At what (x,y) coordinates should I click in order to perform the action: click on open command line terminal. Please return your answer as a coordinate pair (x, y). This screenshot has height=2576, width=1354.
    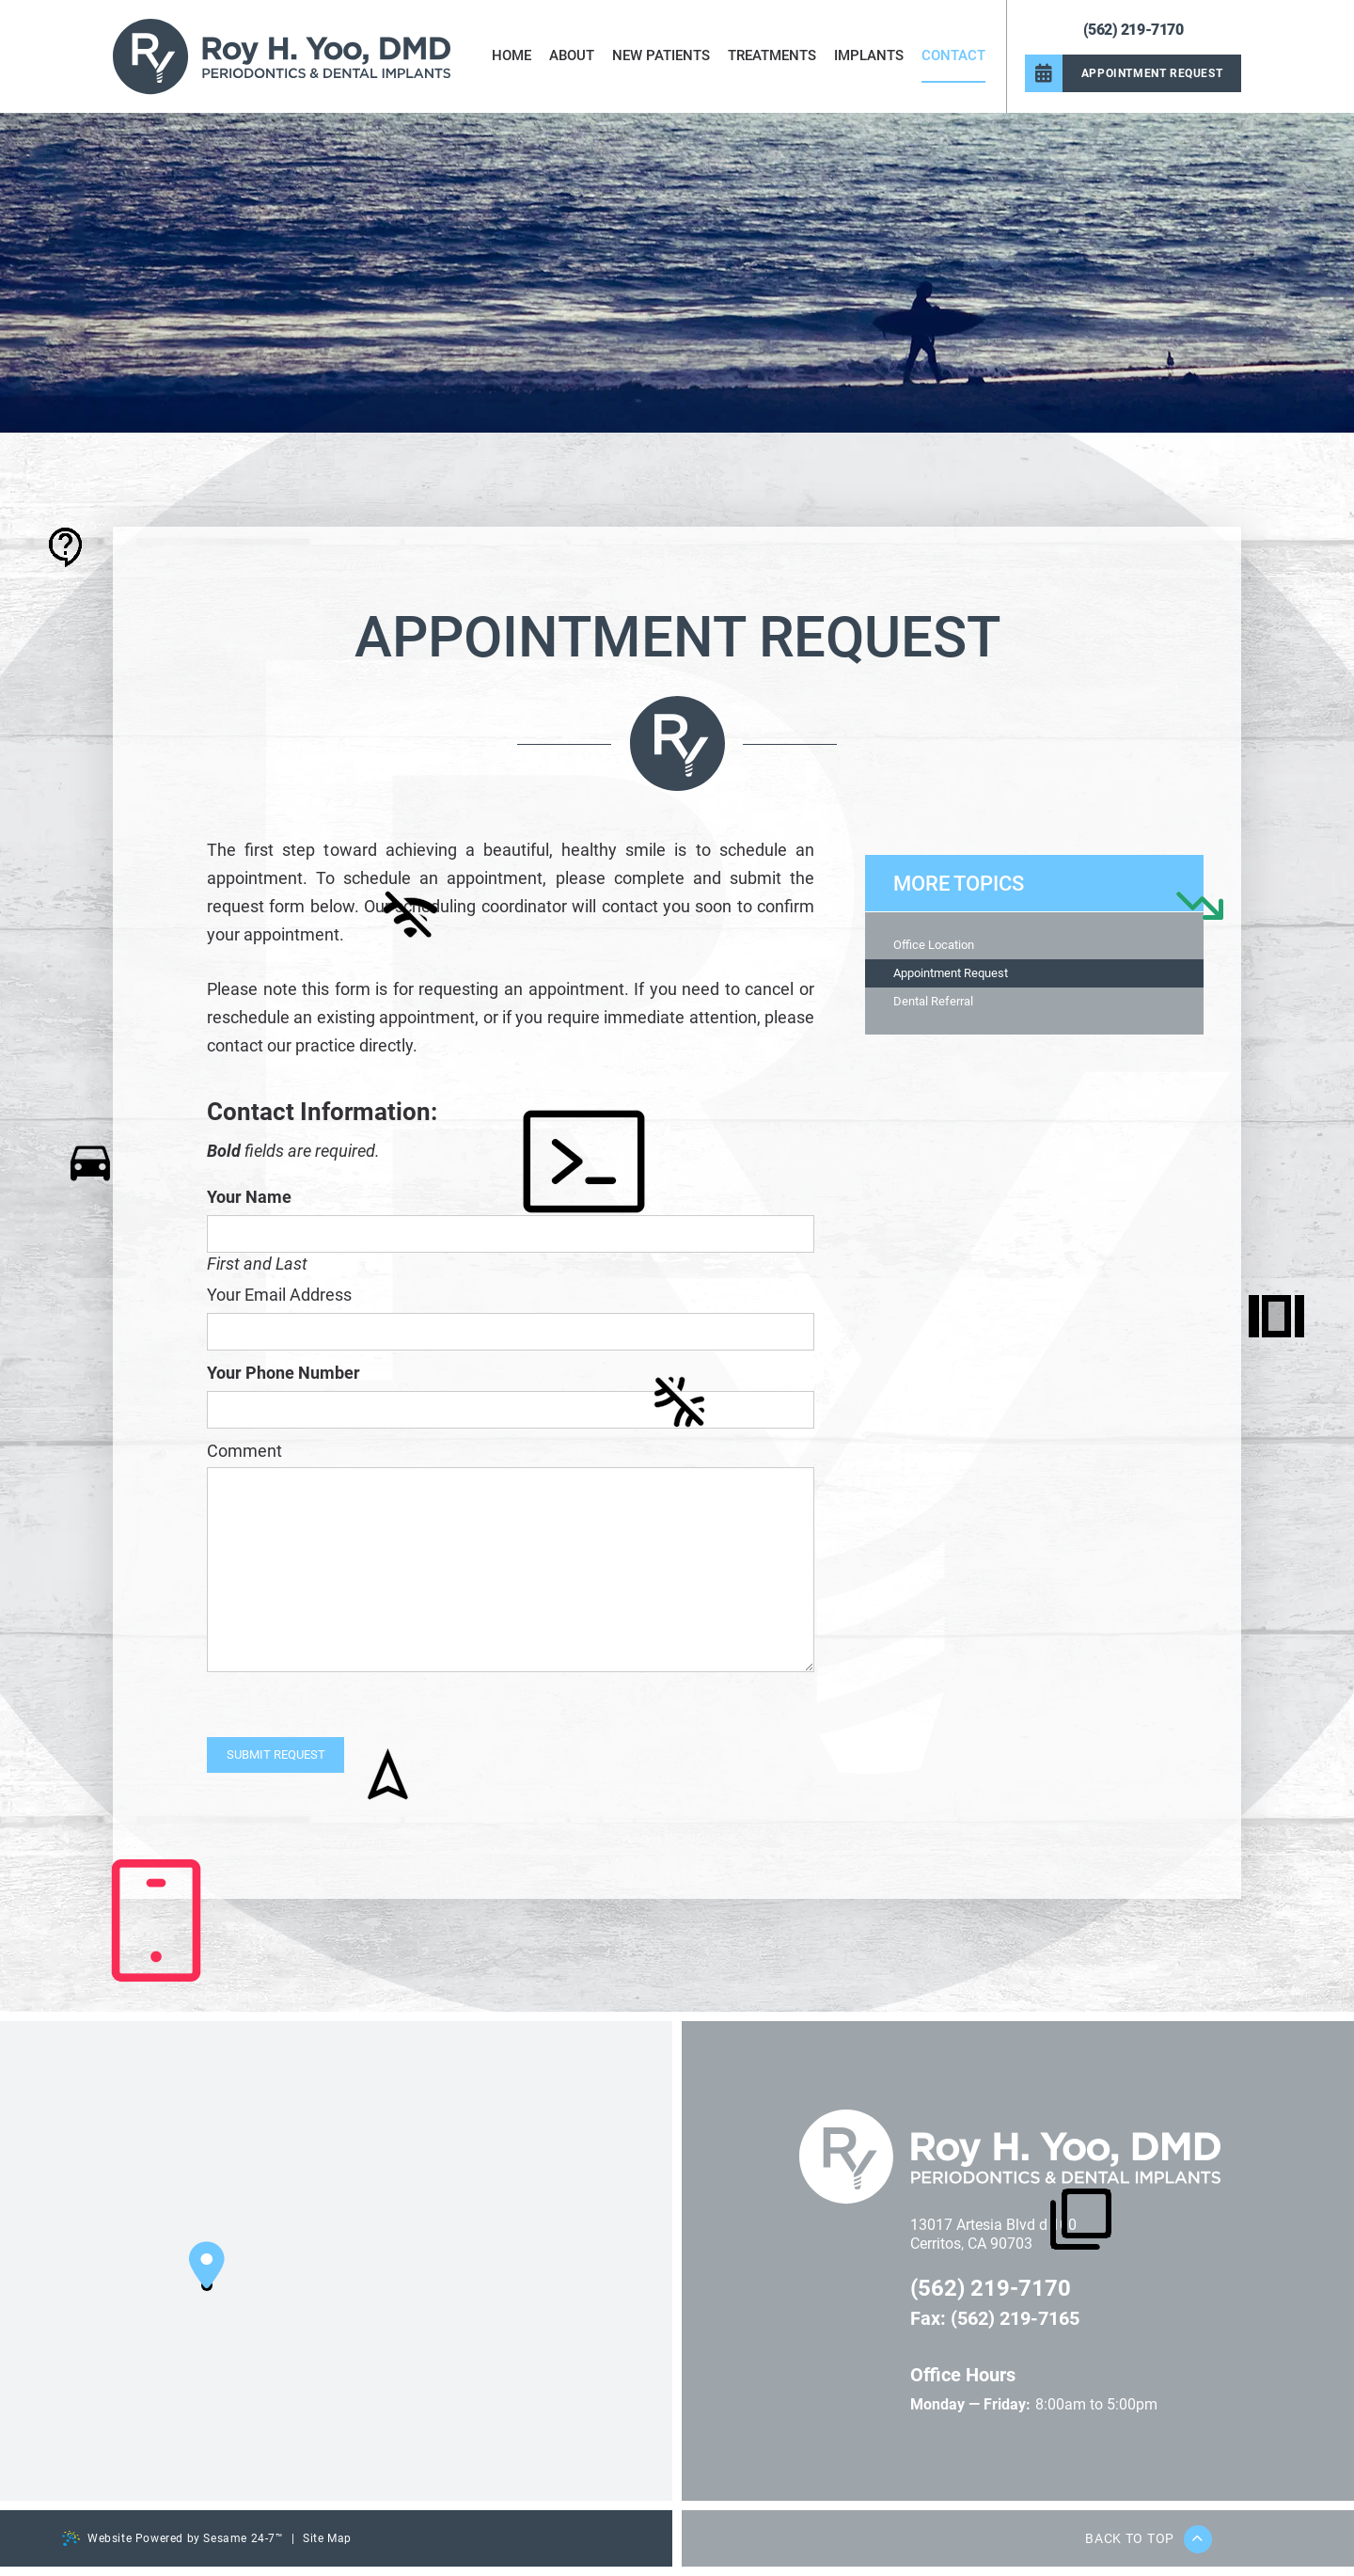
    Looking at the image, I should click on (584, 1162).